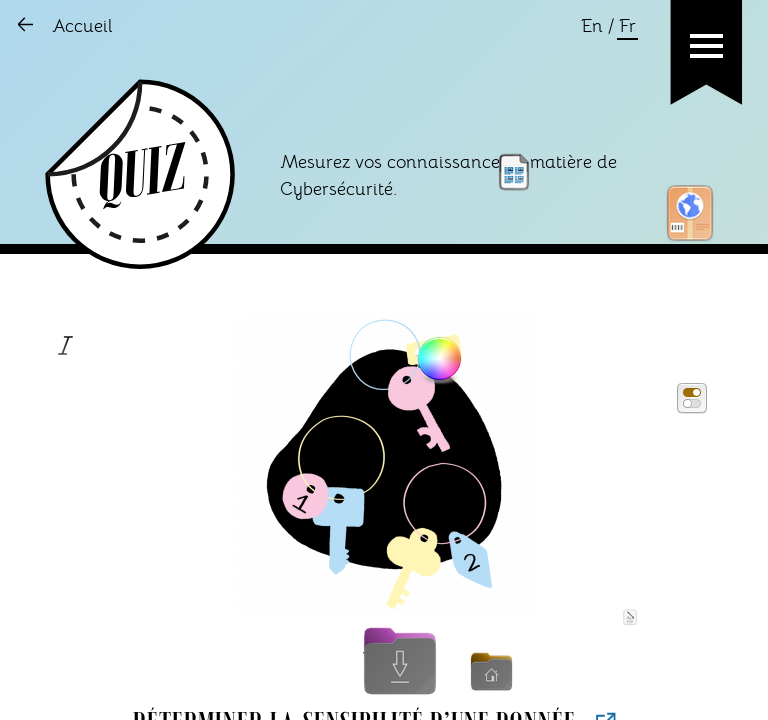  What do you see at coordinates (692, 398) in the screenshot?
I see `open system settings or preferences` at bounding box center [692, 398].